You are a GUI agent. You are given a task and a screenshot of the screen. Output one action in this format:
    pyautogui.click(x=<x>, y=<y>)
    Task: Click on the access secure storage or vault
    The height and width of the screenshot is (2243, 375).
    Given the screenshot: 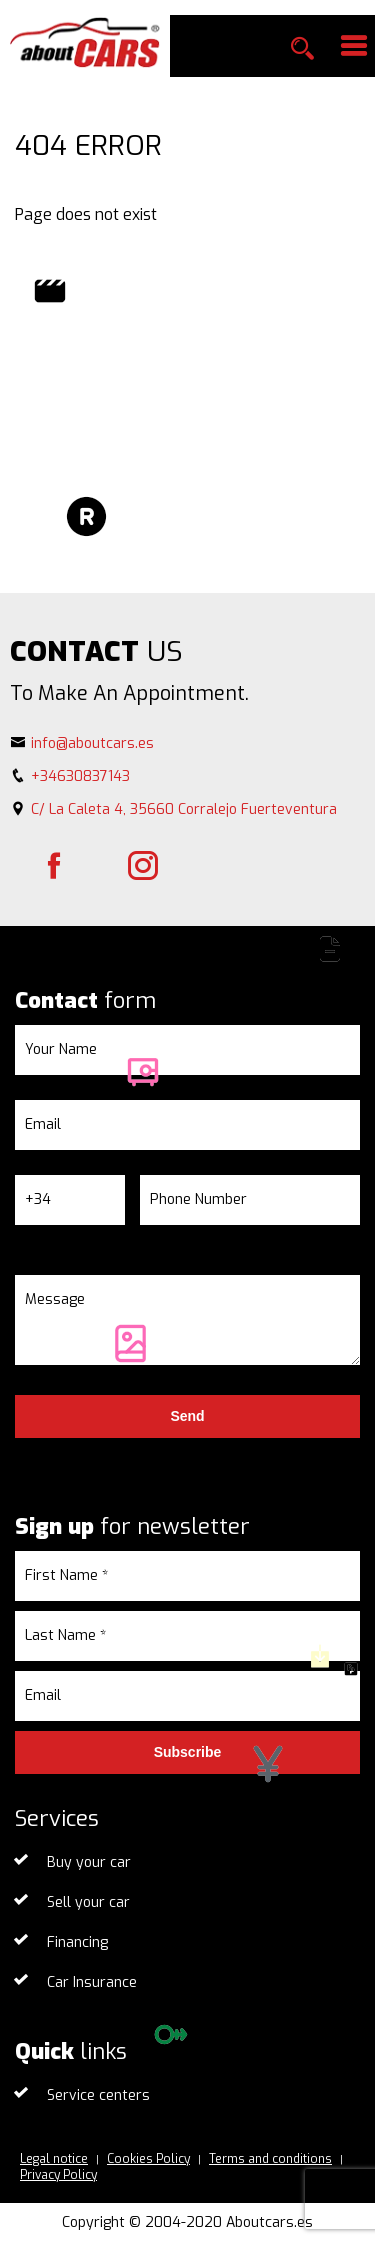 What is the action you would take?
    pyautogui.click(x=143, y=1071)
    